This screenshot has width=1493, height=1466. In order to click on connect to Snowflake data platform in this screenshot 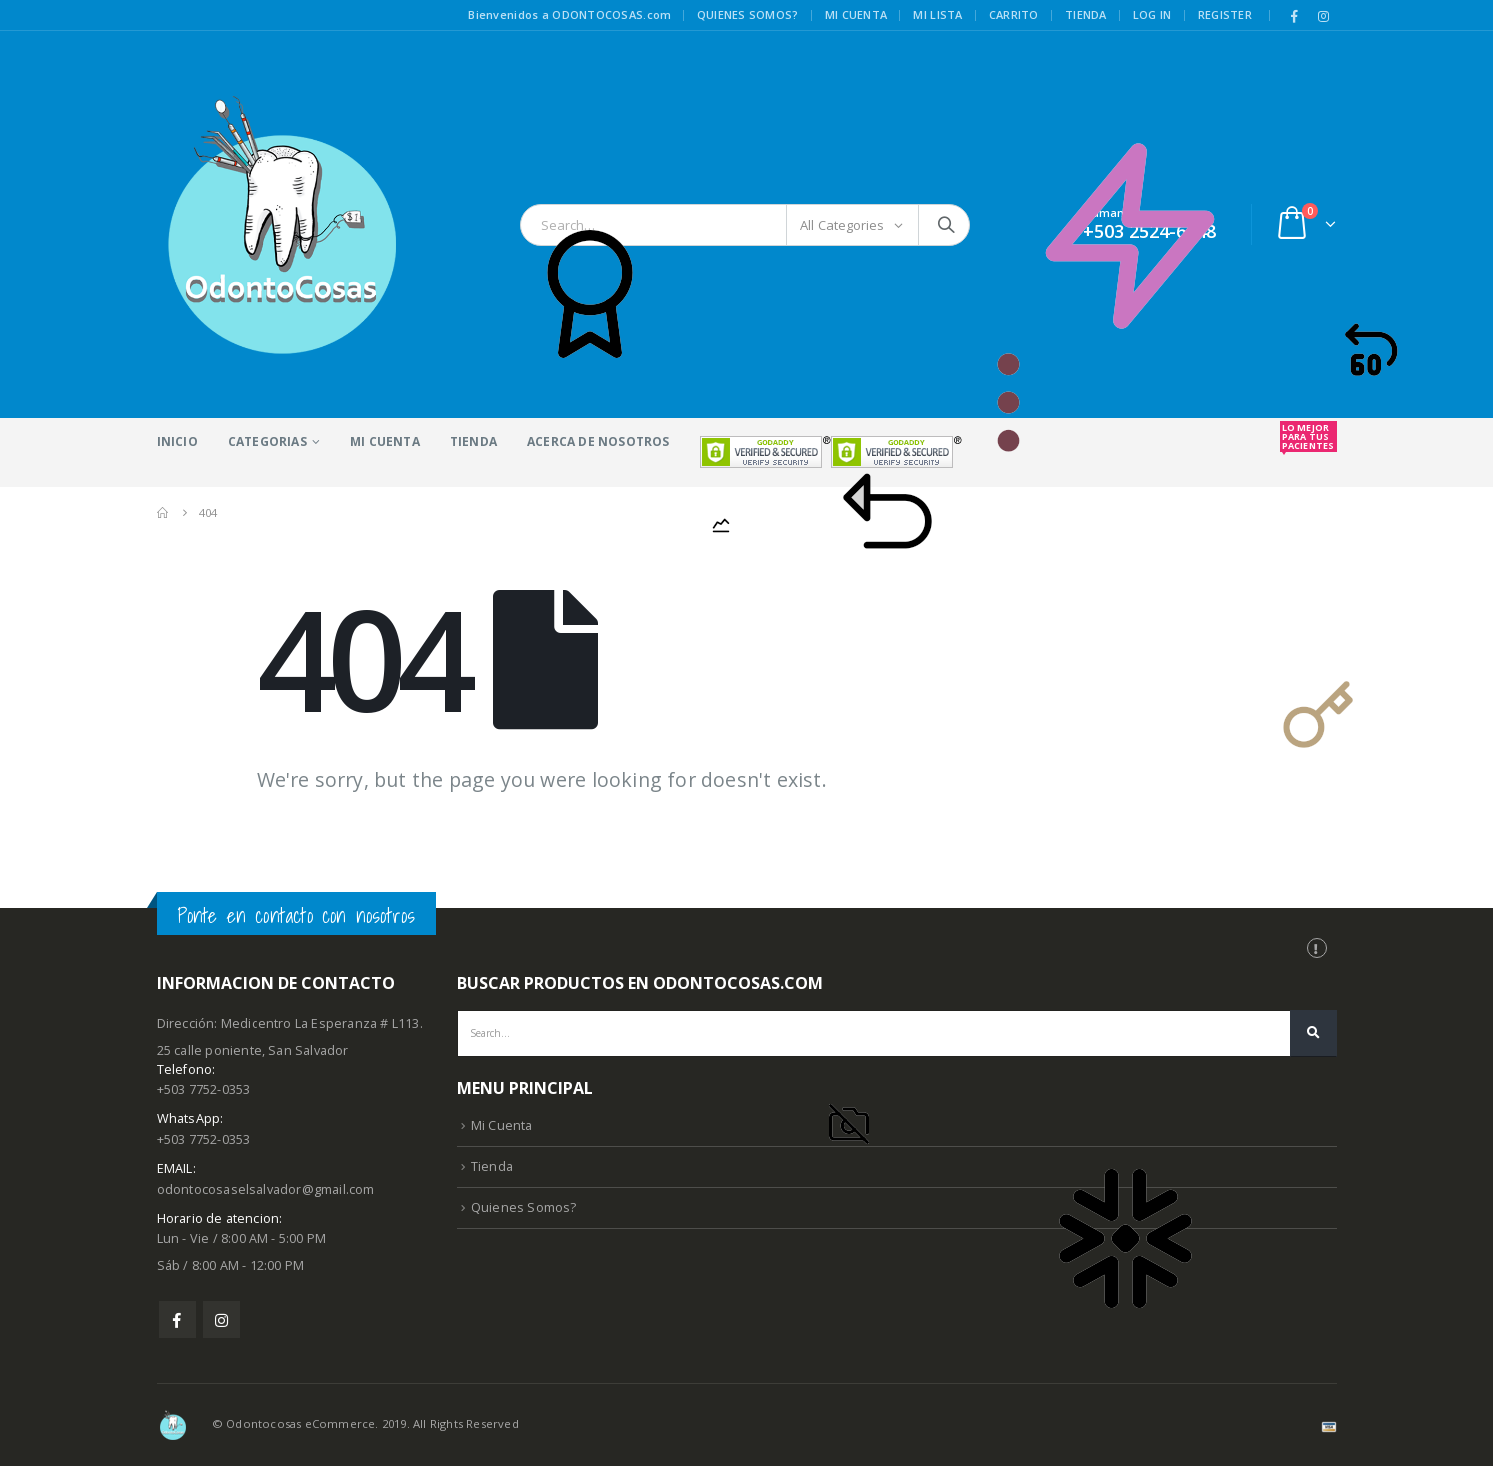, I will do `click(1125, 1238)`.